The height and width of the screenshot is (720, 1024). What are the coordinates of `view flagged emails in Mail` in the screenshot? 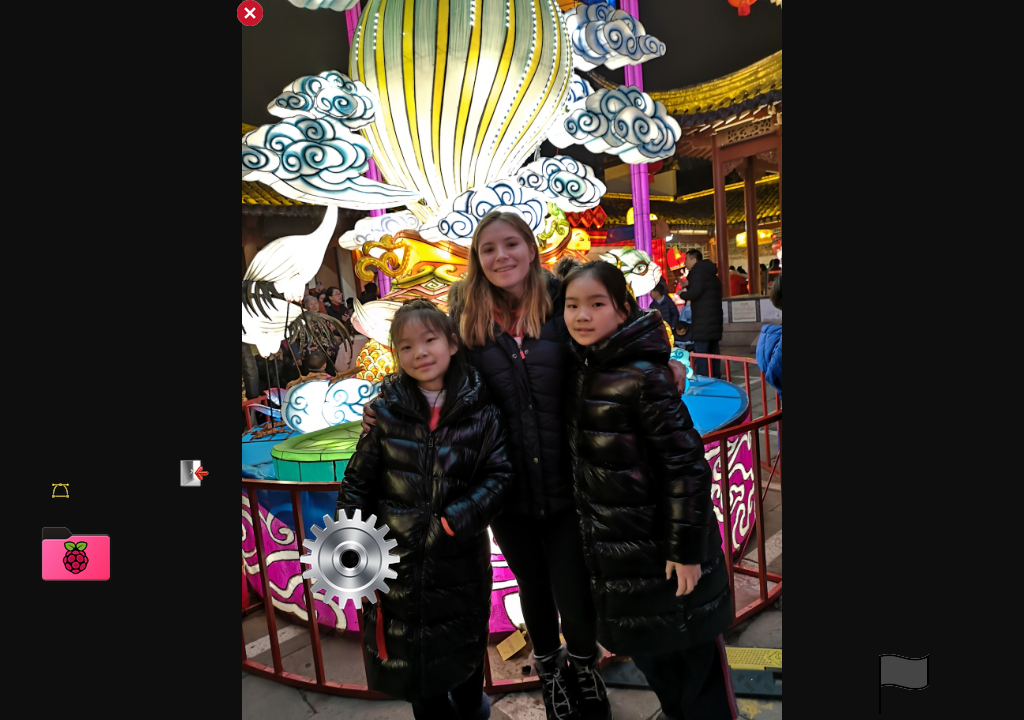 It's located at (904, 684).